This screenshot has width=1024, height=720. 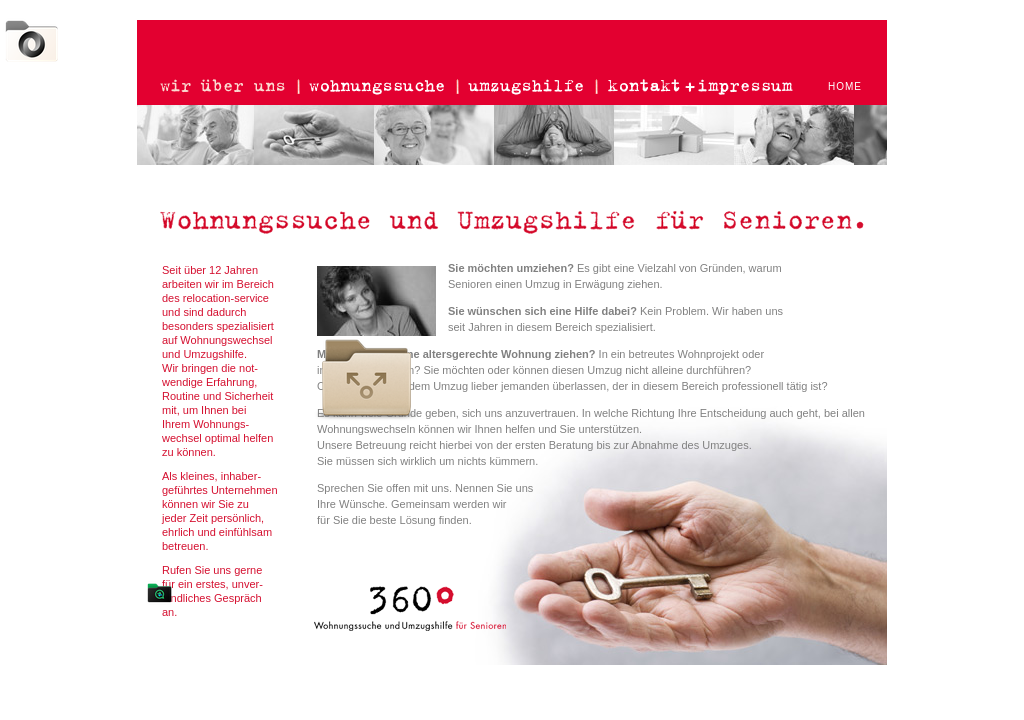 I want to click on open wondershare wutsapper application folder, so click(x=159, y=593).